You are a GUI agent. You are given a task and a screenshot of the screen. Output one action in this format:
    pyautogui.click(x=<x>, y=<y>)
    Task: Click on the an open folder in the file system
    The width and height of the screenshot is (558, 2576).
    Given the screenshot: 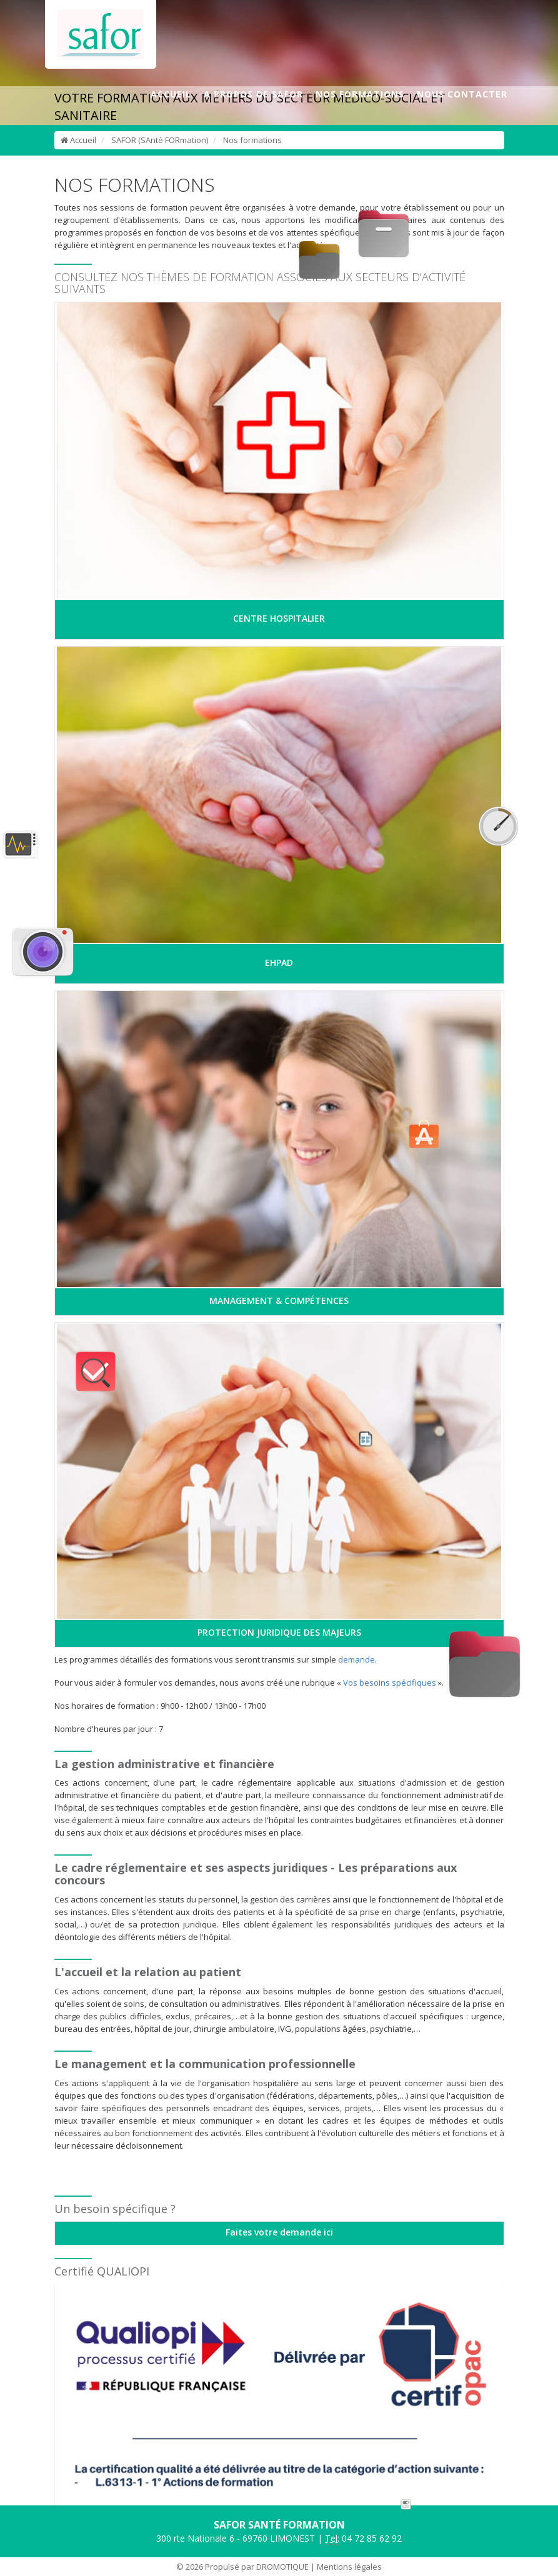 What is the action you would take?
    pyautogui.click(x=484, y=1664)
    